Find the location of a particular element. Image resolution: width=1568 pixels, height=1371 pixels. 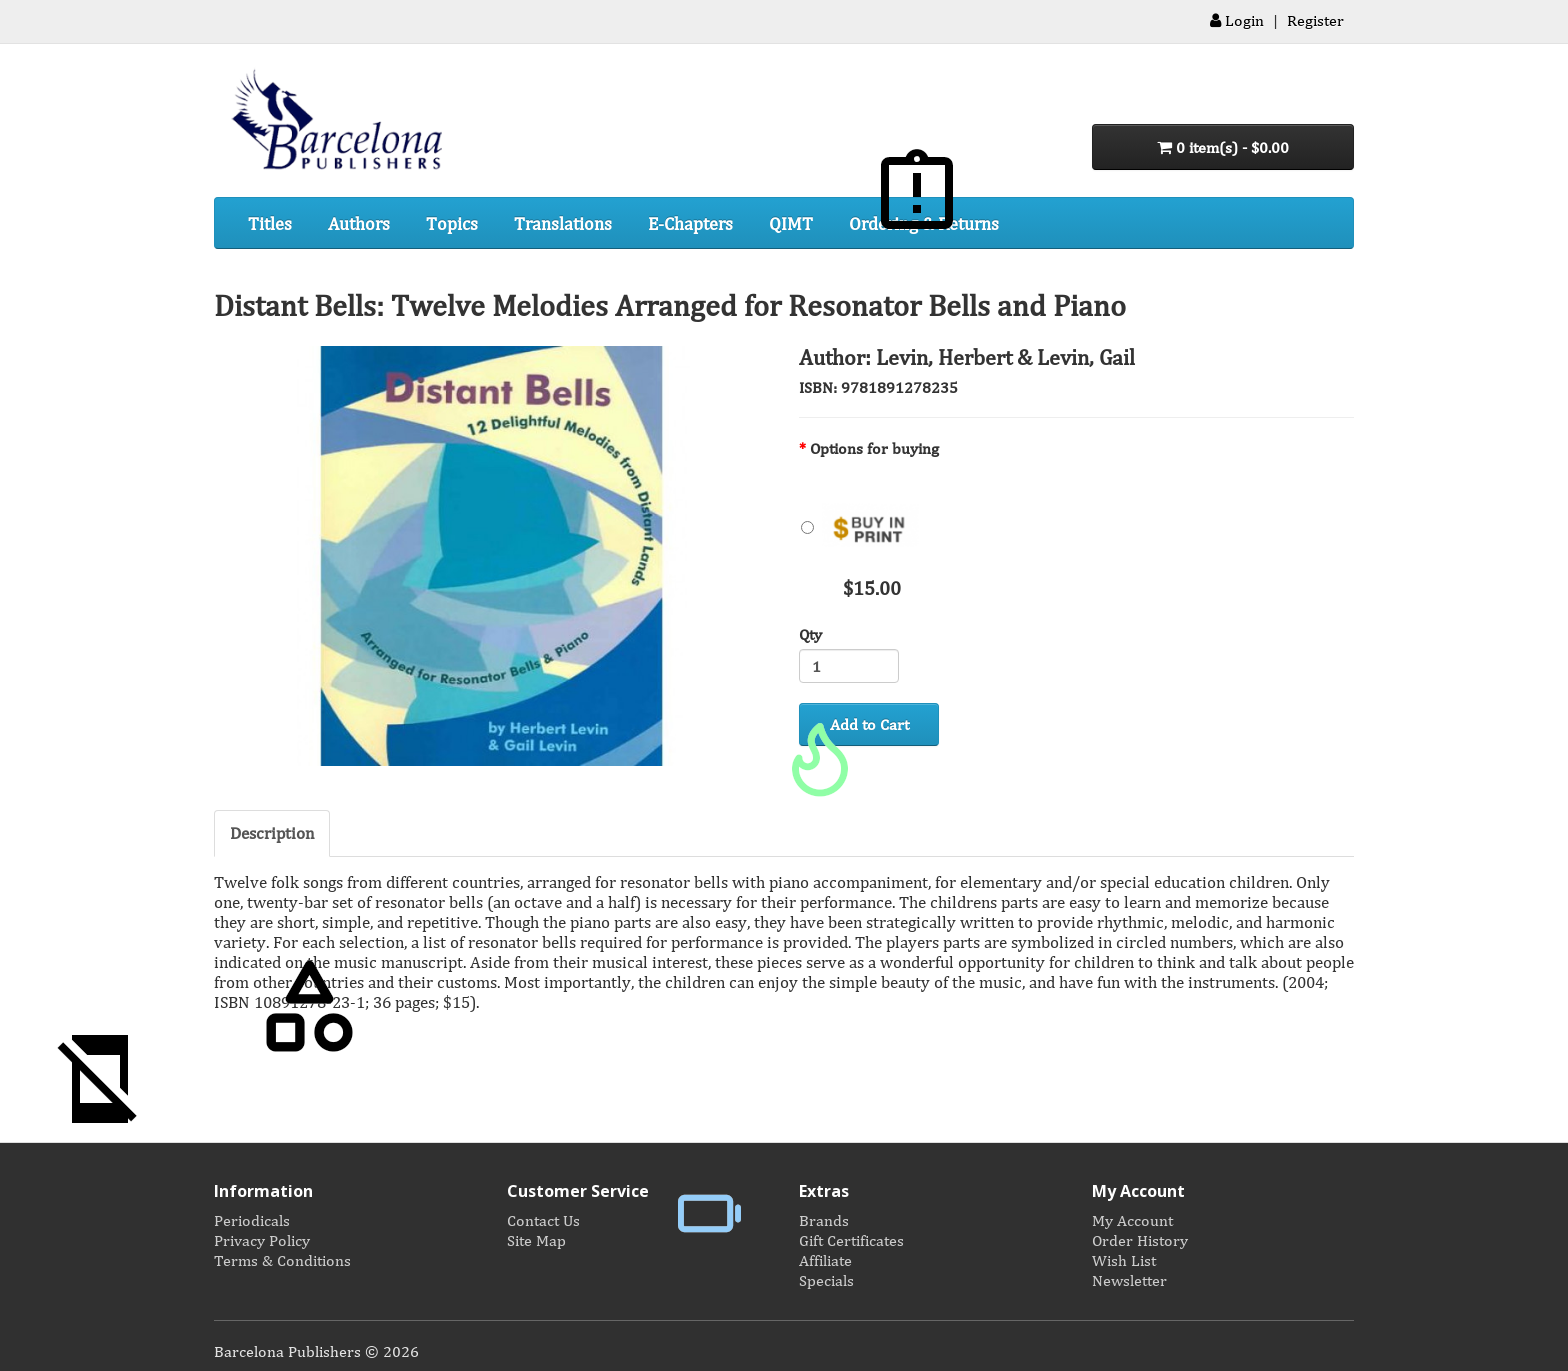

indicates trending or hot content is located at coordinates (820, 758).